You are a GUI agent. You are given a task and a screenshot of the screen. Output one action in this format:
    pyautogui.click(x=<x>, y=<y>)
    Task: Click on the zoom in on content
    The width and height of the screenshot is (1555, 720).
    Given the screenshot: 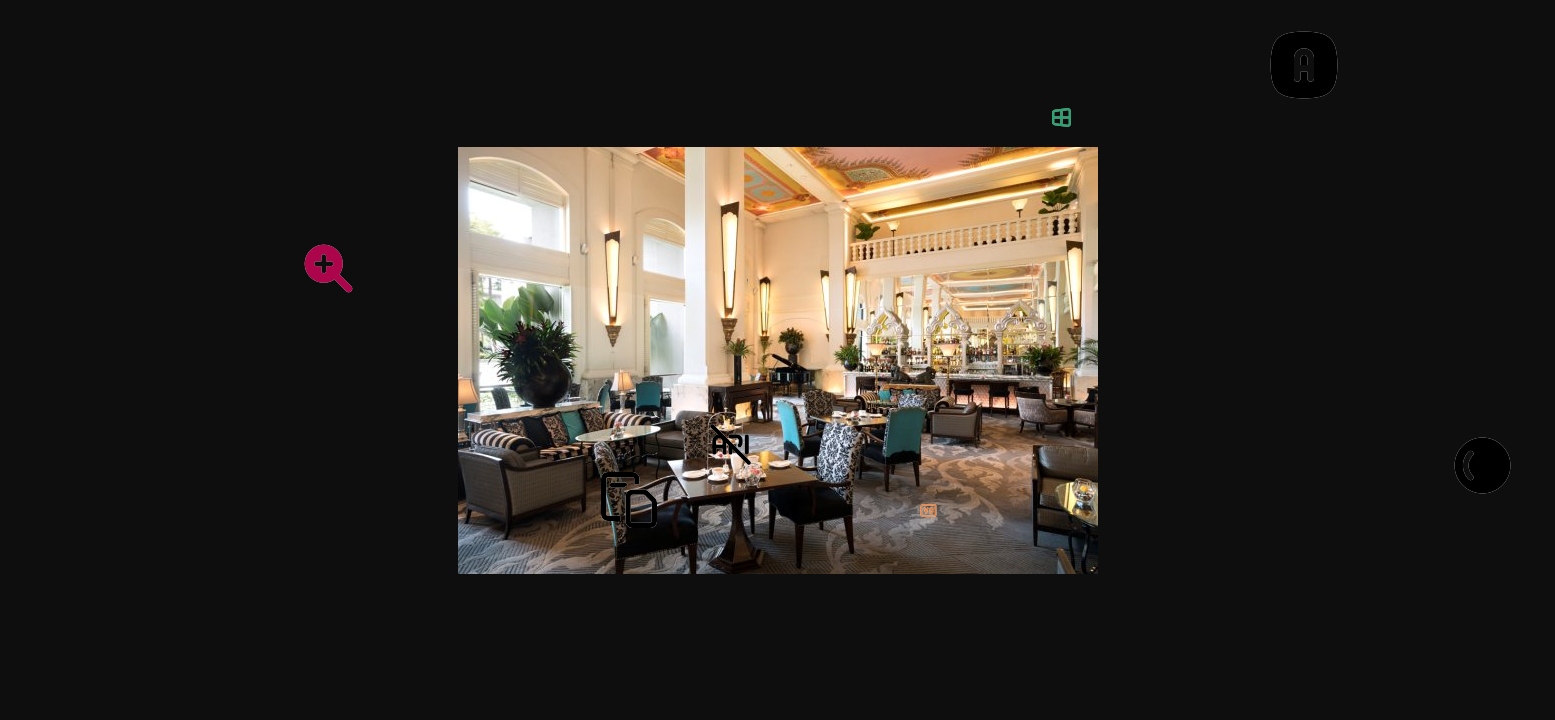 What is the action you would take?
    pyautogui.click(x=328, y=268)
    